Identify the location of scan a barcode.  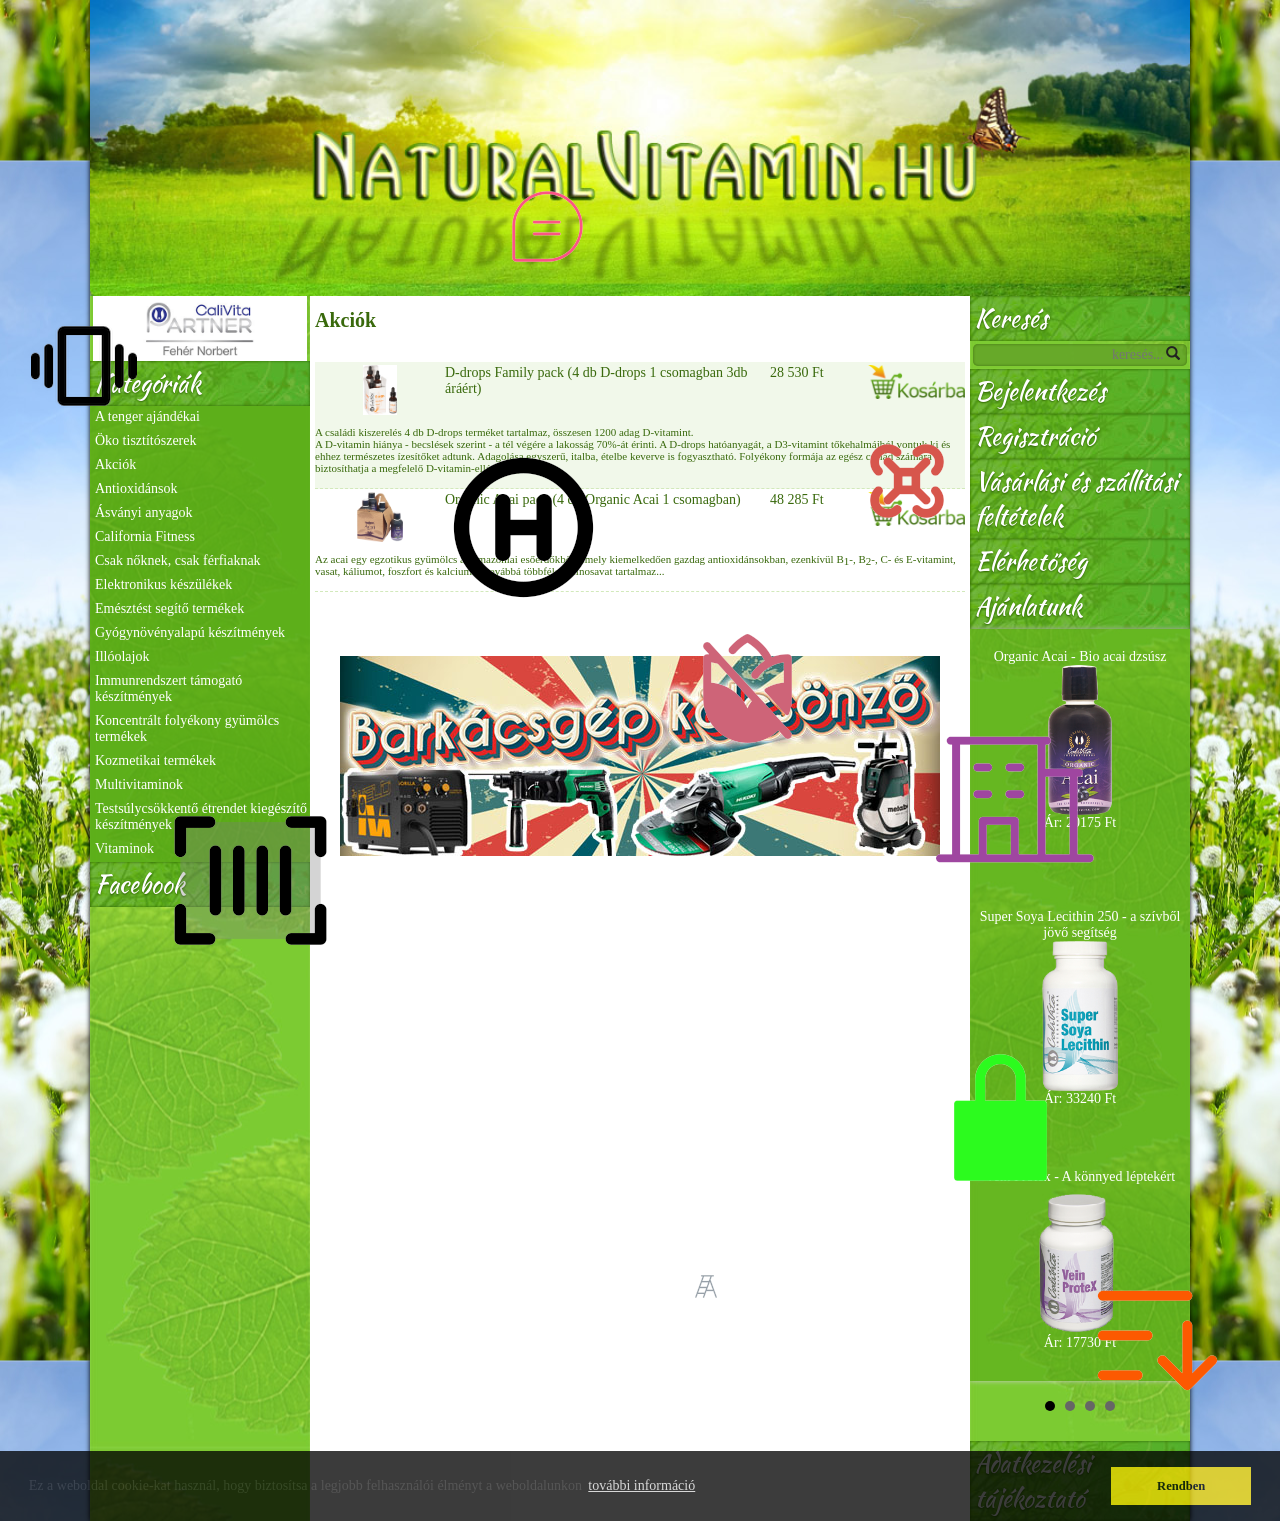
(250, 880).